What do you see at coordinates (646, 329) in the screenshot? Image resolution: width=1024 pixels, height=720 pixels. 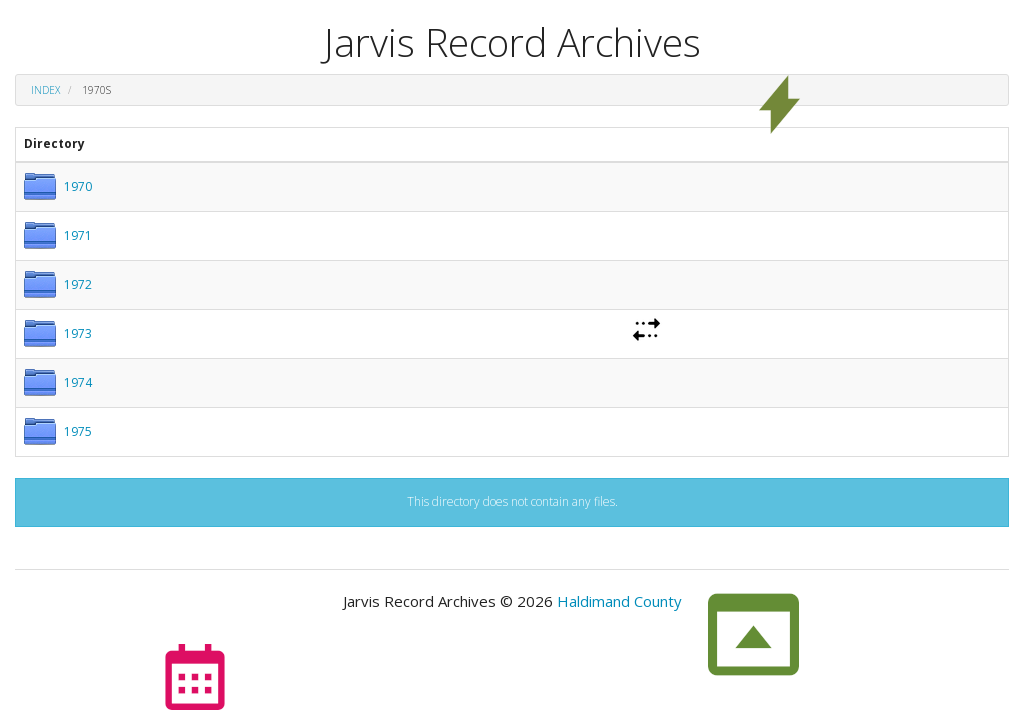 I see `view multiple stops on a route` at bounding box center [646, 329].